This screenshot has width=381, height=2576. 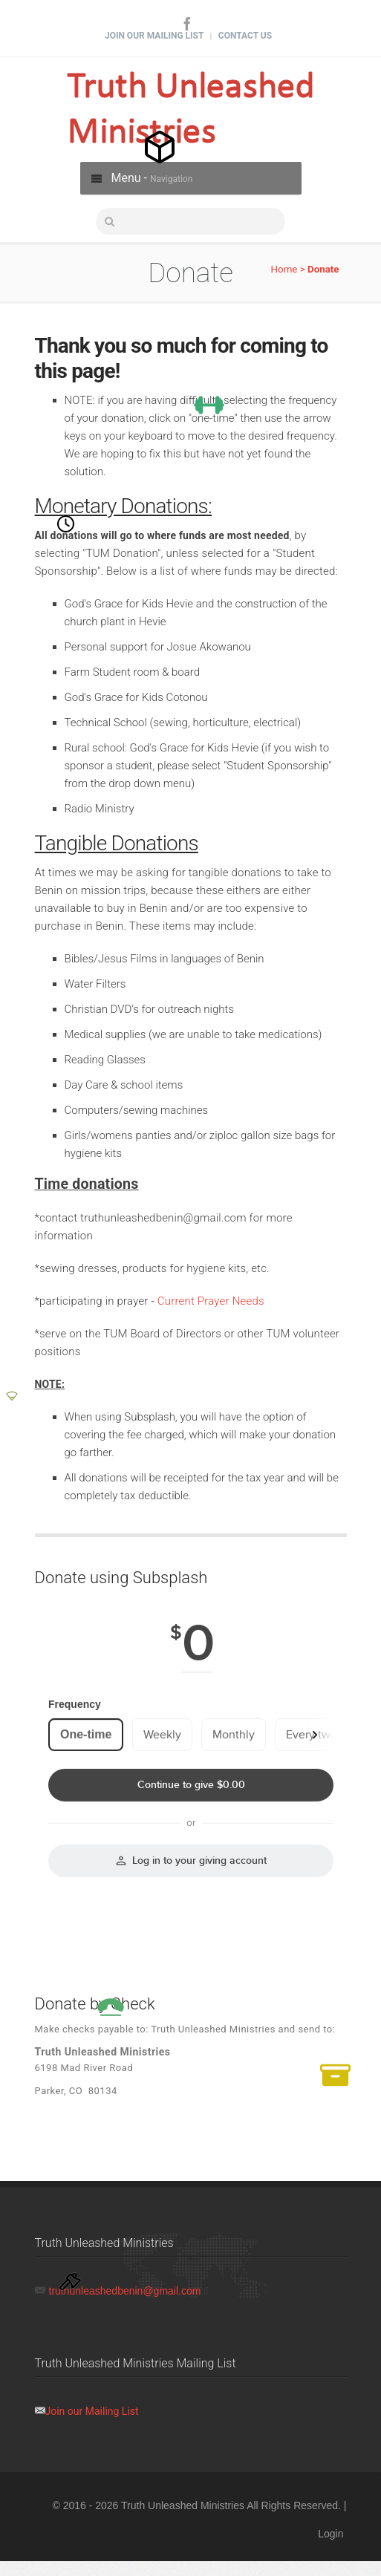 I want to click on view time or check the clock, so click(x=65, y=524).